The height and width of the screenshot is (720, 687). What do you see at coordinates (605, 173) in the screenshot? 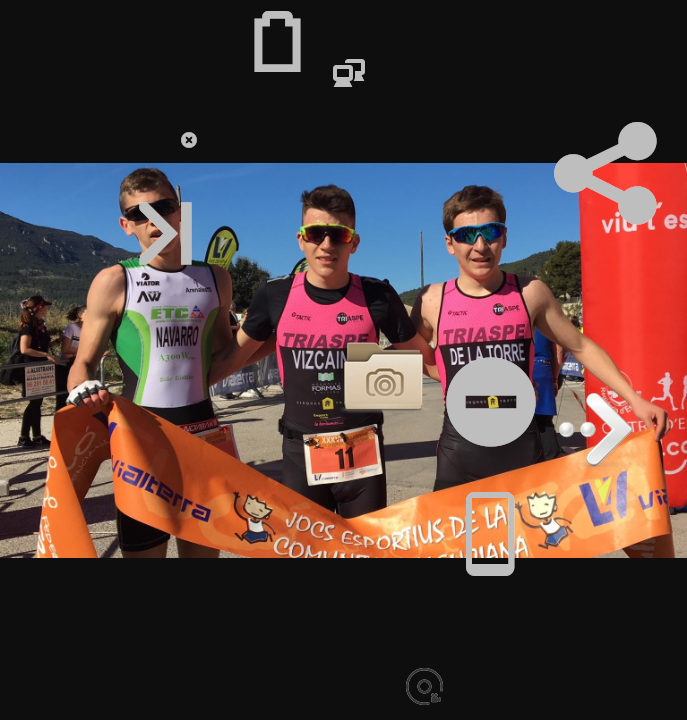
I see `open public shared folder` at bounding box center [605, 173].